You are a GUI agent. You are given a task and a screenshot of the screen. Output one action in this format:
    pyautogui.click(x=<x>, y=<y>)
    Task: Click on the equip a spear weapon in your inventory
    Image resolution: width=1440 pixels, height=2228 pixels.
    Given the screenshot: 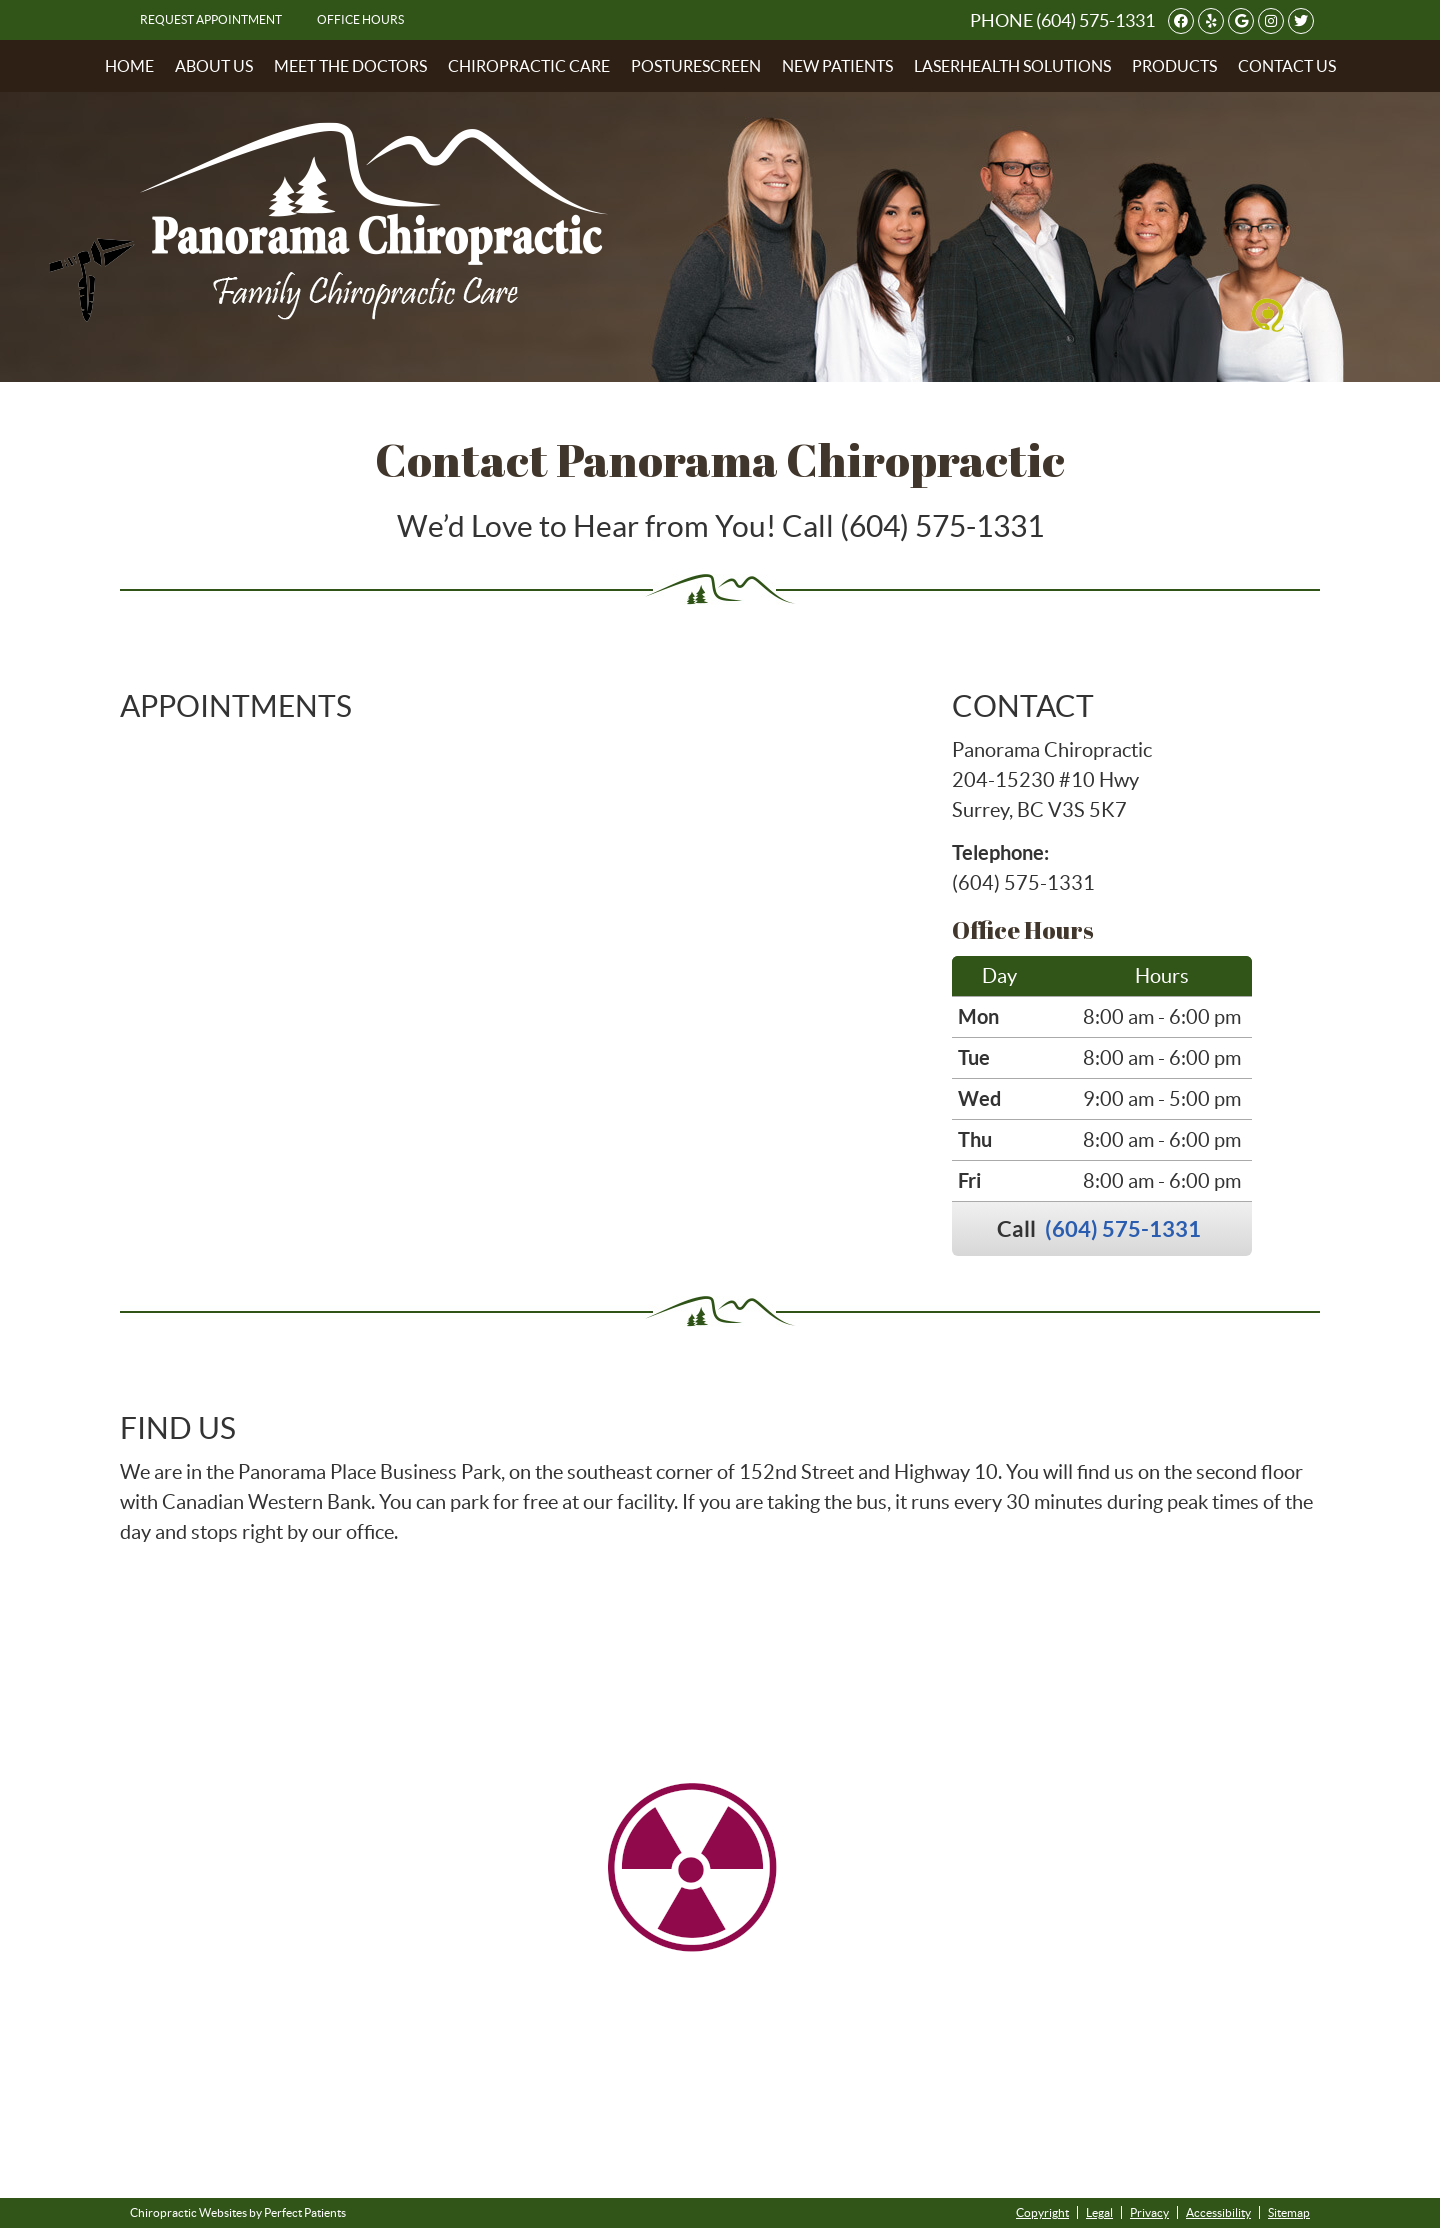 What is the action you would take?
    pyautogui.click(x=91, y=279)
    